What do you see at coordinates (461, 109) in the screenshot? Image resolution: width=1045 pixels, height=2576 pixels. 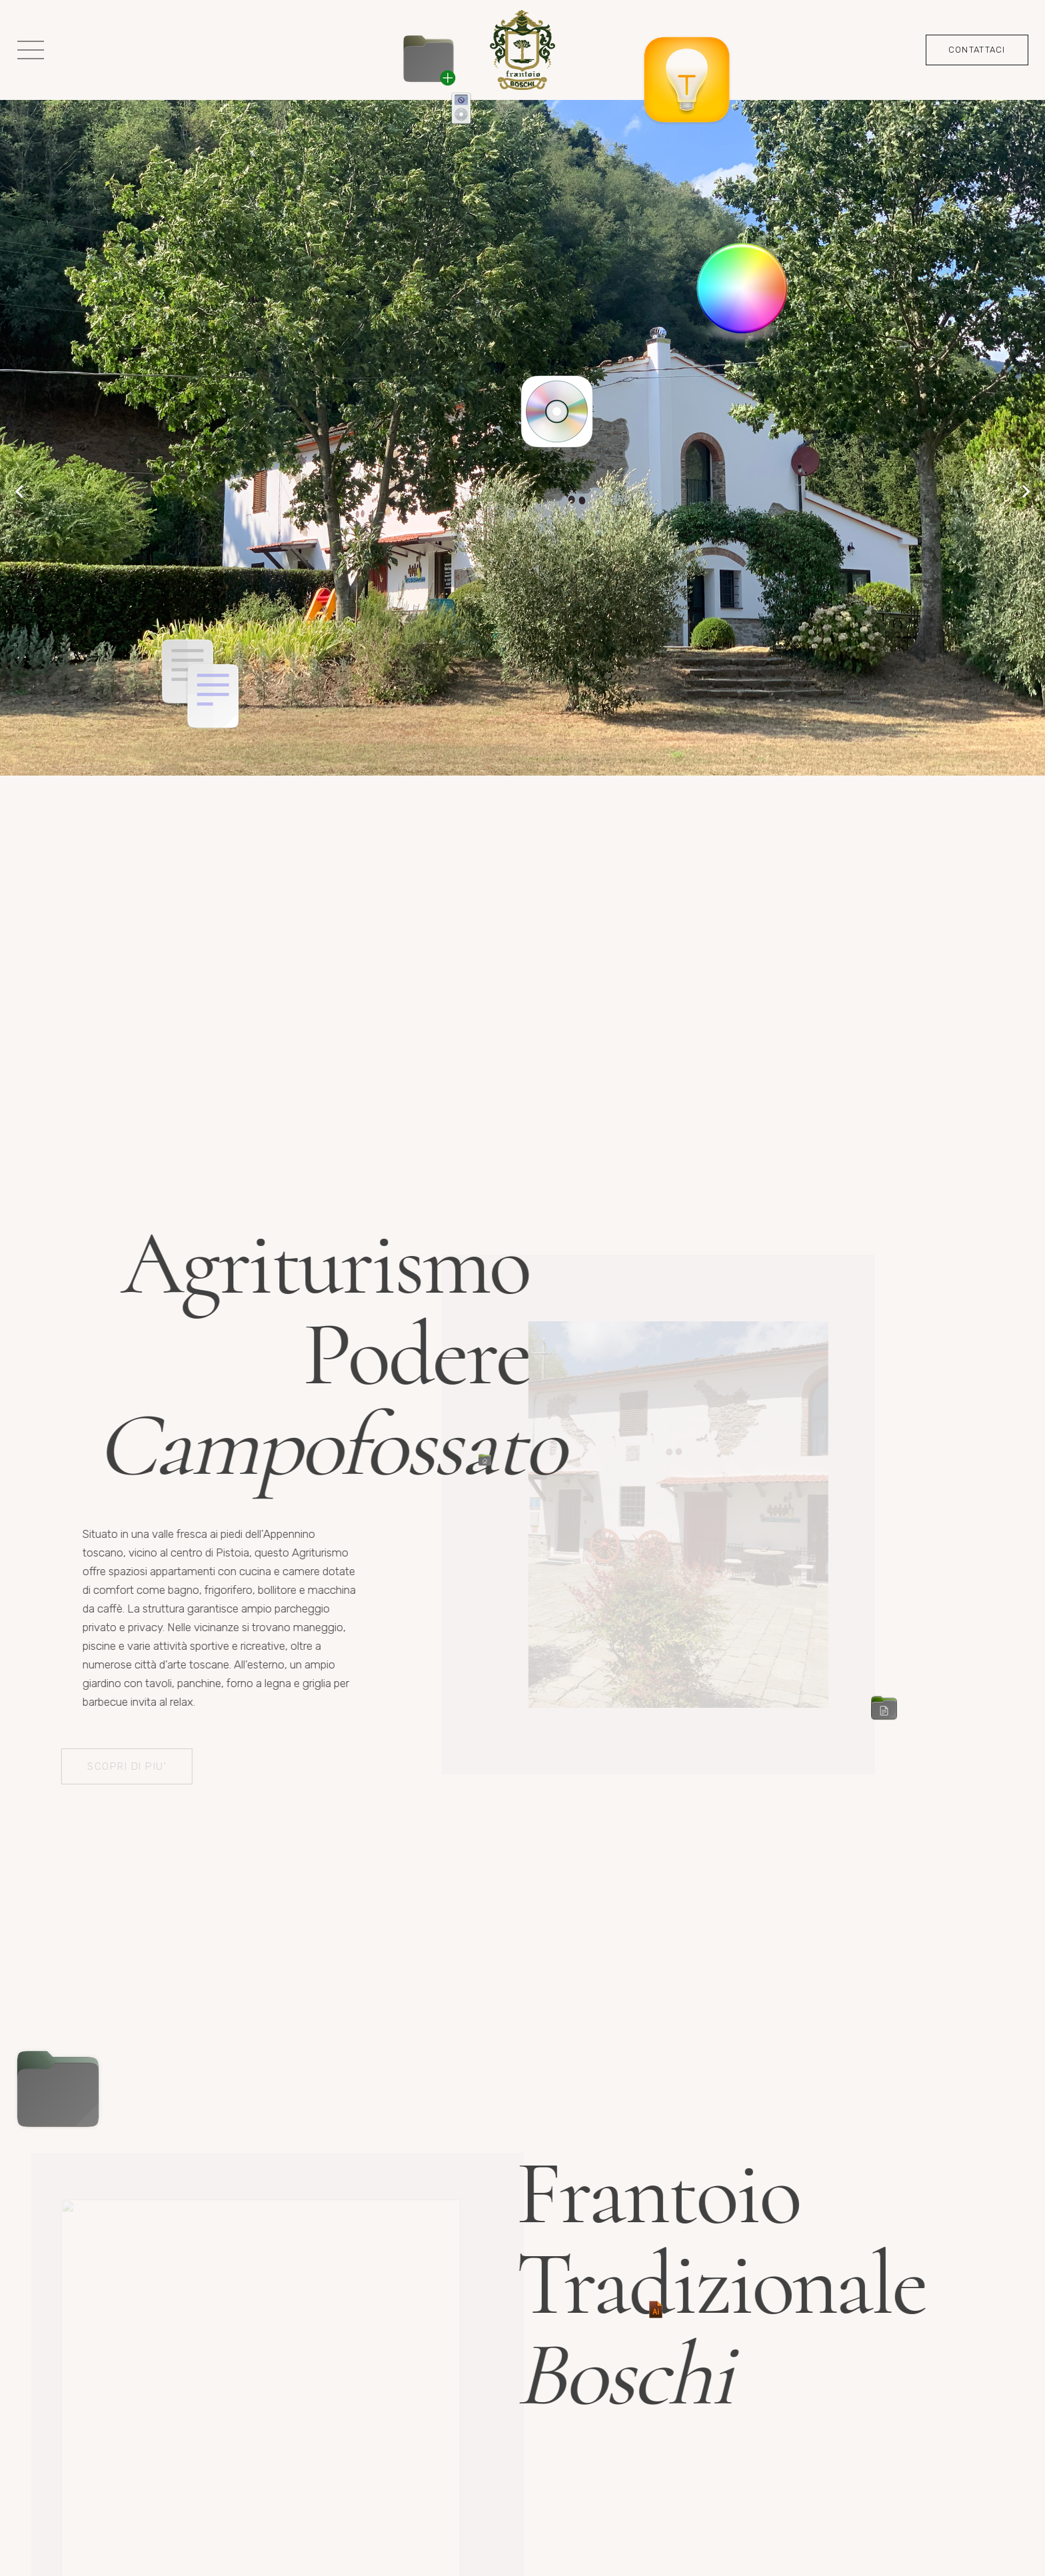 I see `iPod classic device not connected or unavailable` at bounding box center [461, 109].